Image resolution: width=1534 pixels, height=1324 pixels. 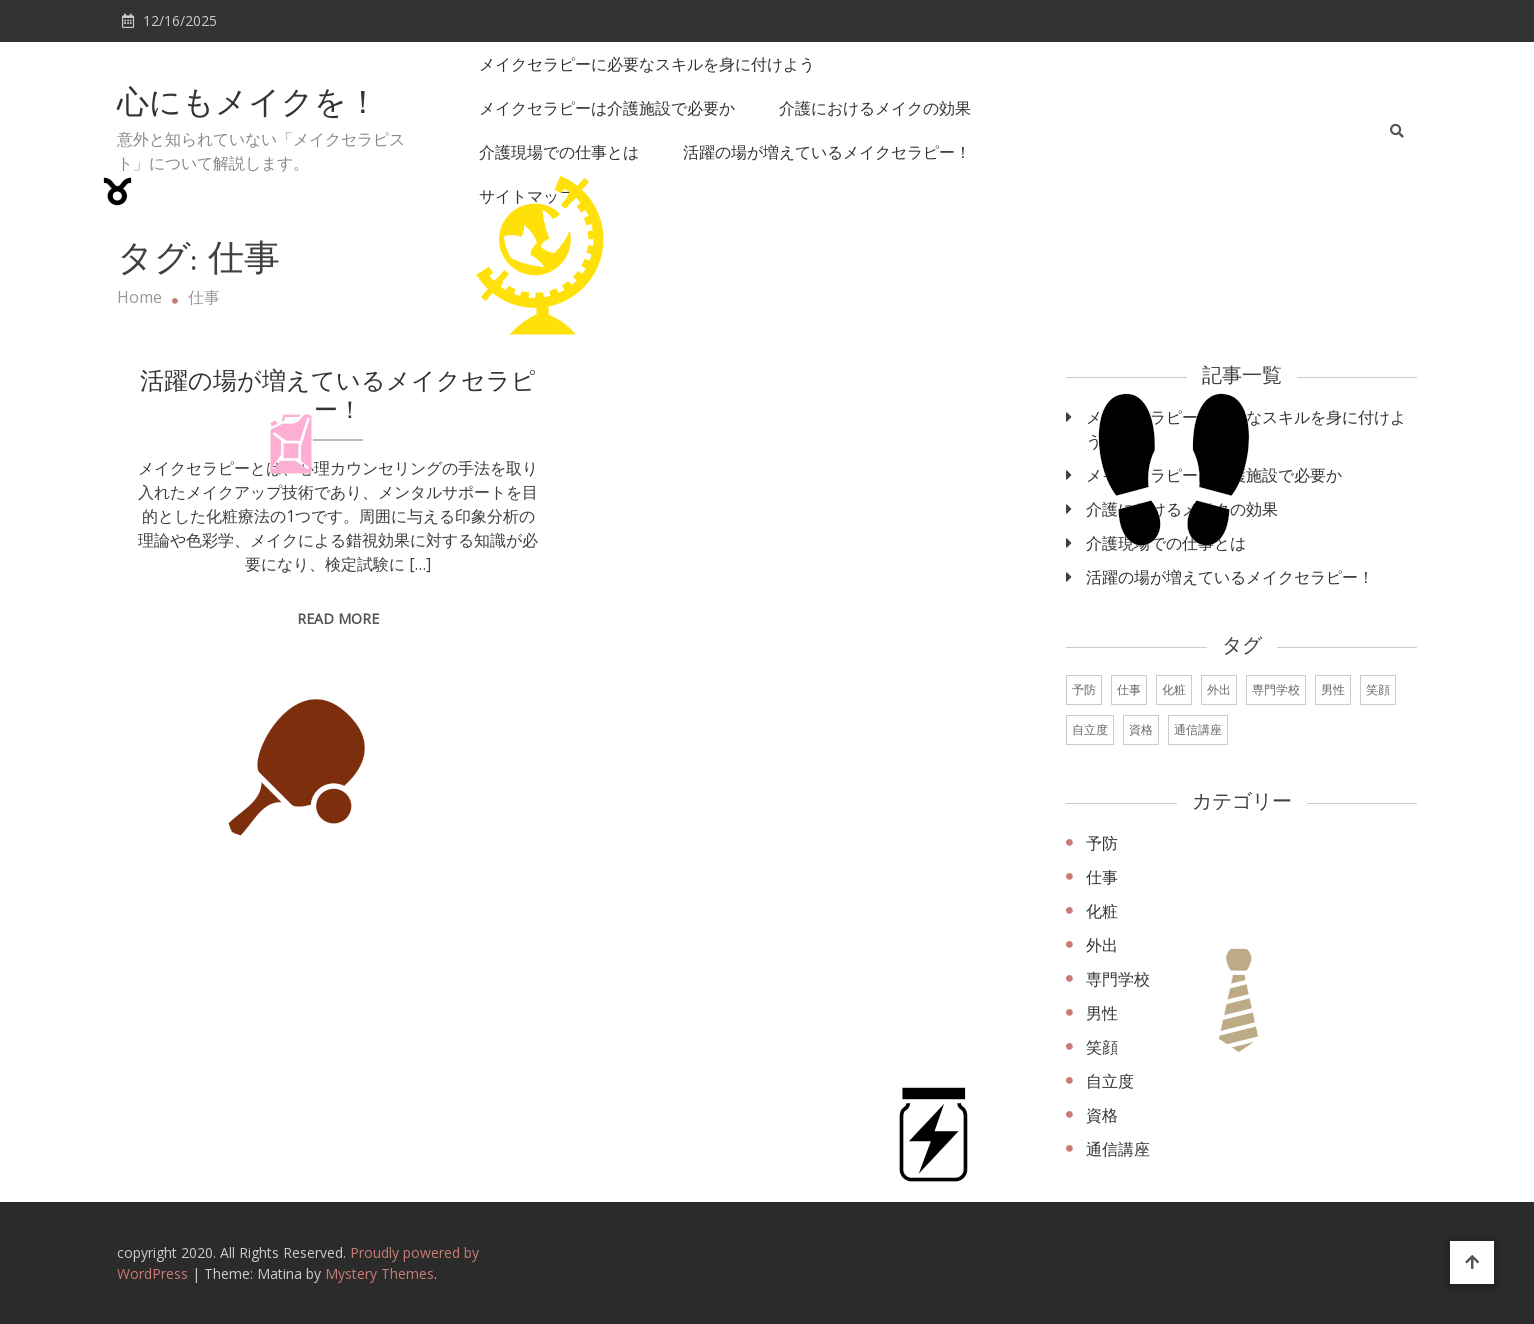 I want to click on taurus zodiac sign indicator, so click(x=117, y=191).